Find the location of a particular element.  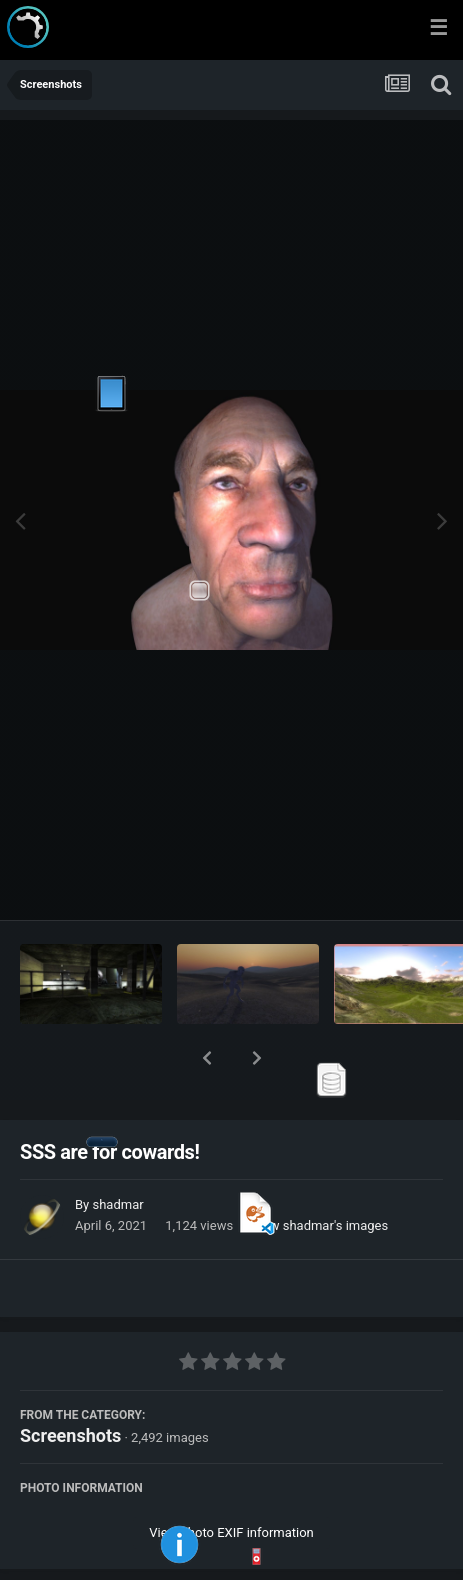

indicates a connected iPod nano device is located at coordinates (256, 1556).